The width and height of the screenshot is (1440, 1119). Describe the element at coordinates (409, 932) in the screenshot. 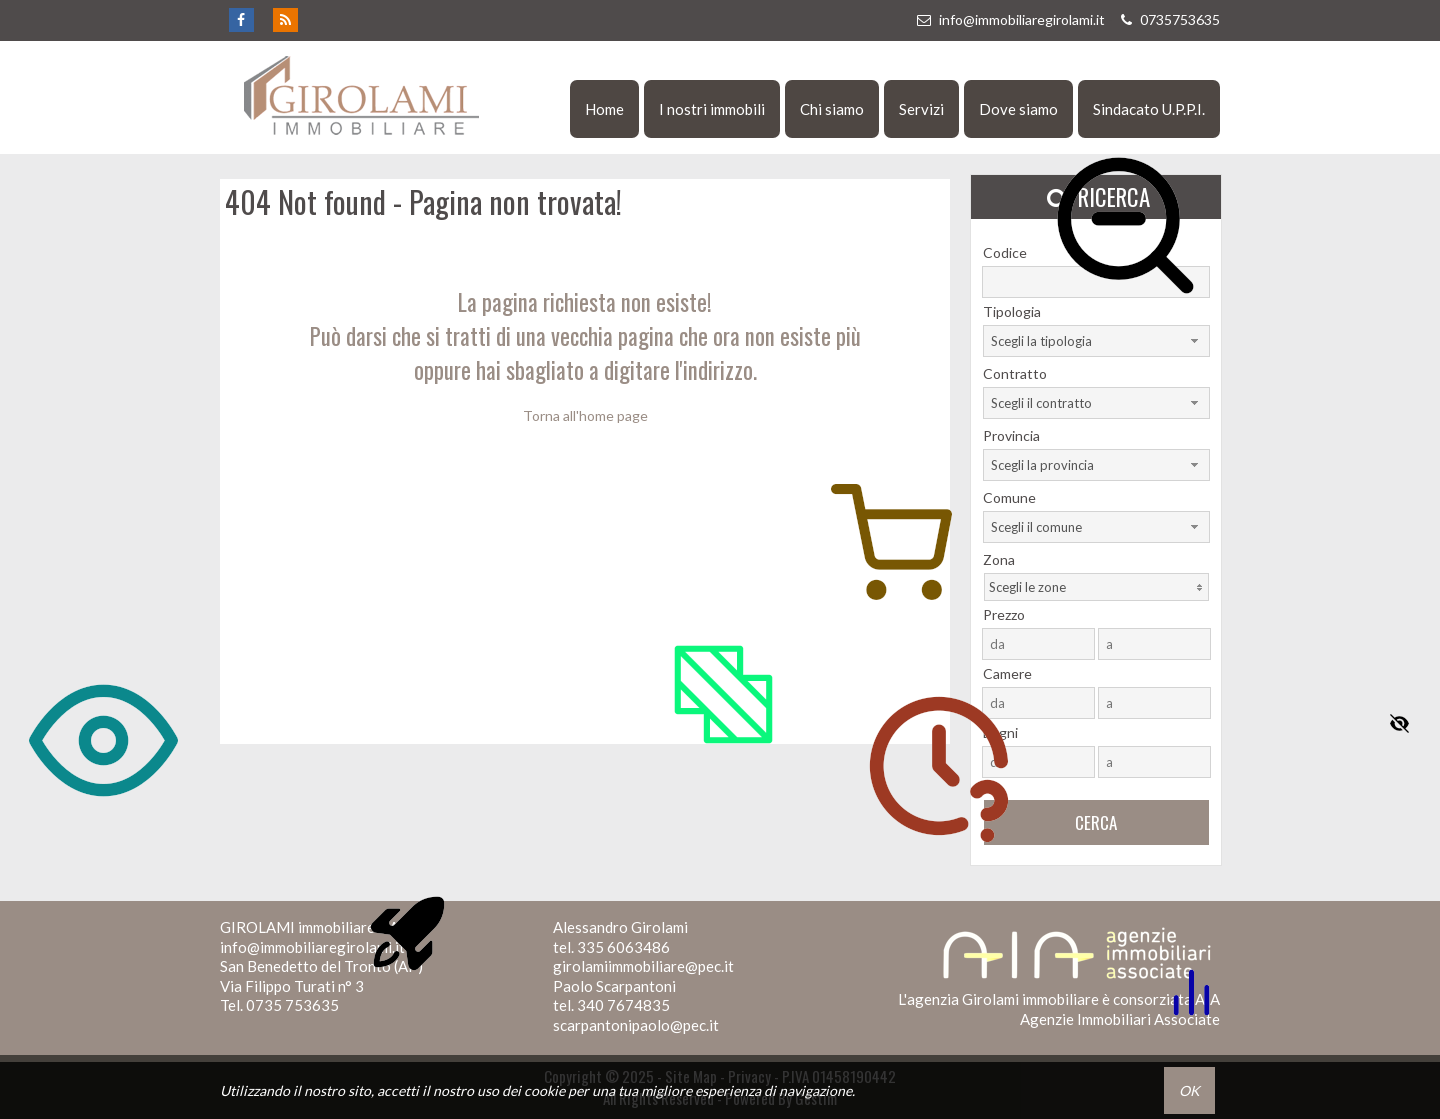

I see `launch or deploy a project` at that location.